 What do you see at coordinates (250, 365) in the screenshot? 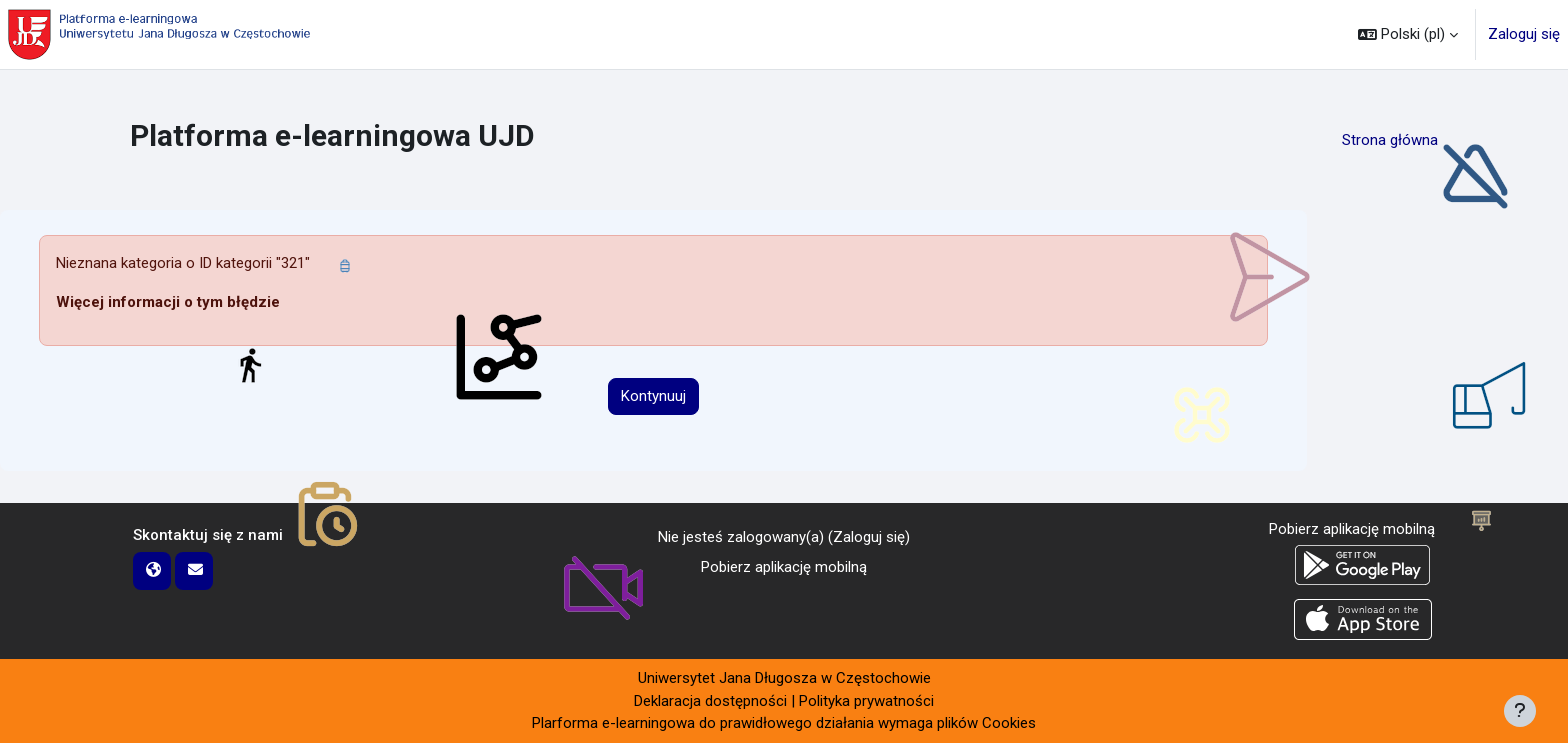
I see `get walking directions` at bounding box center [250, 365].